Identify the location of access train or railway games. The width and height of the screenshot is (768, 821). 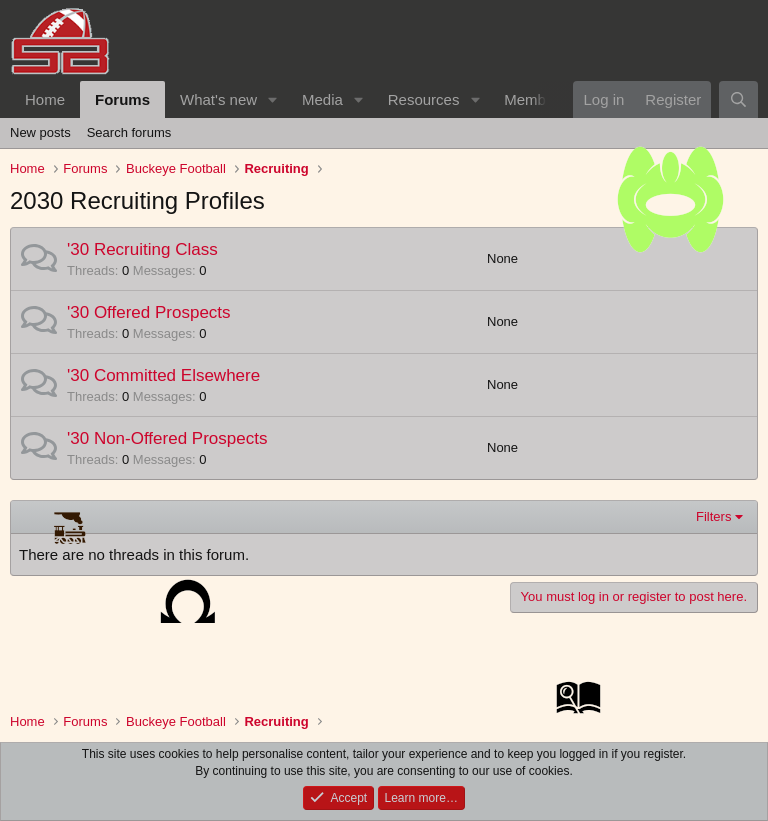
(70, 528).